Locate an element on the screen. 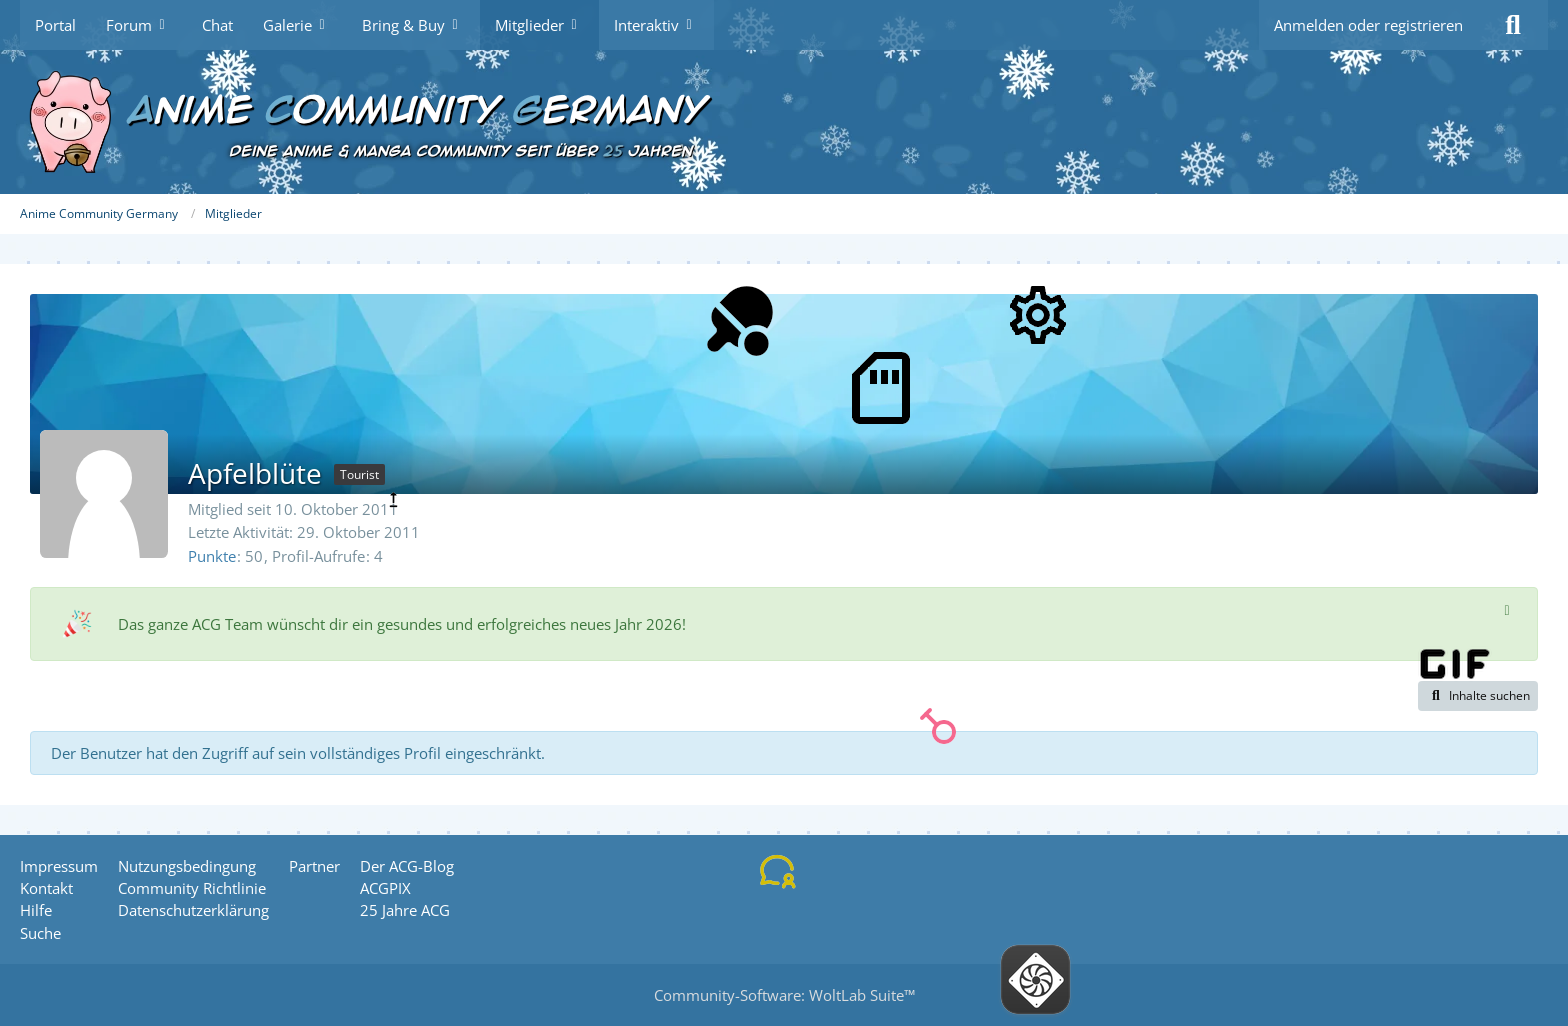 The width and height of the screenshot is (1568, 1026). open system engineering or hardware settings is located at coordinates (1035, 979).